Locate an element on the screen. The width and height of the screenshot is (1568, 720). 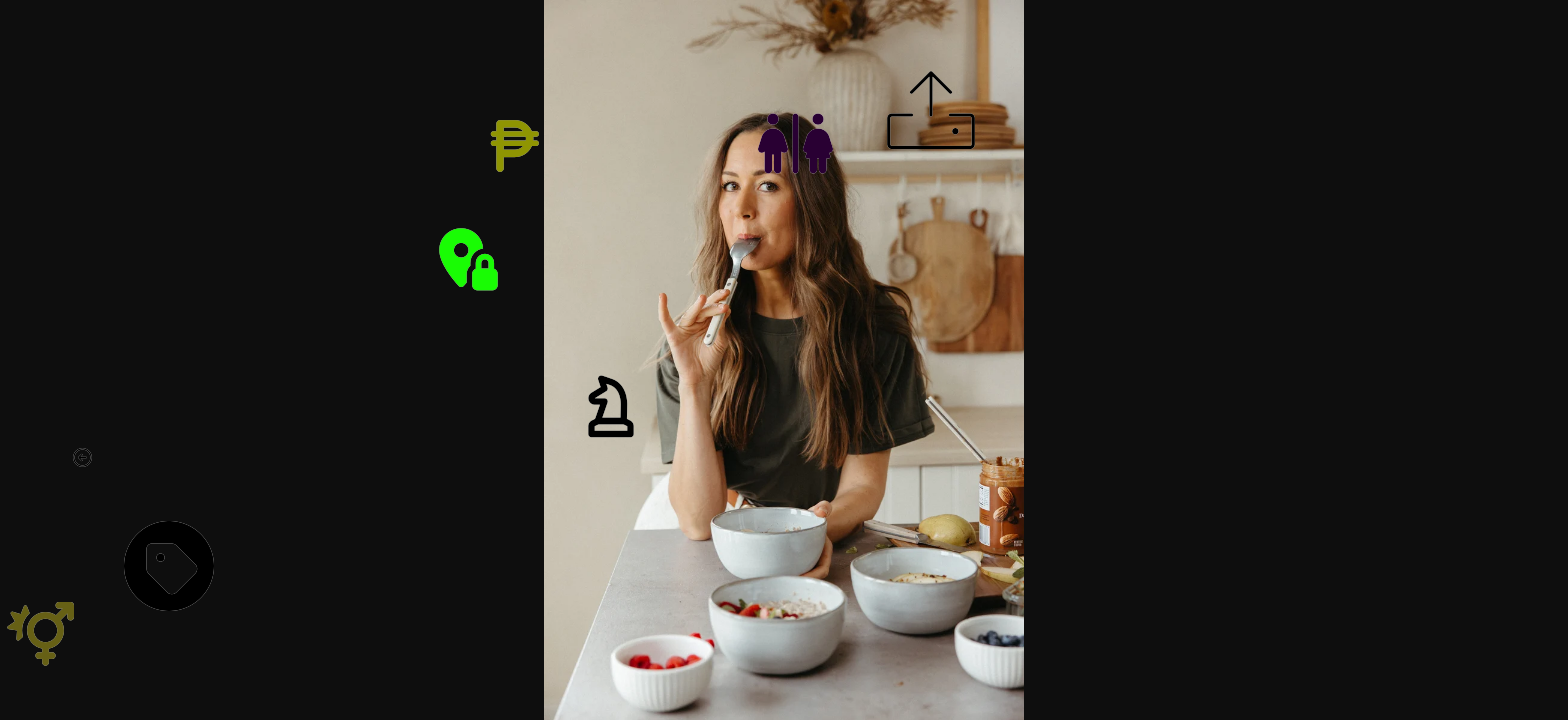
indicates a private or secured location is located at coordinates (468, 257).